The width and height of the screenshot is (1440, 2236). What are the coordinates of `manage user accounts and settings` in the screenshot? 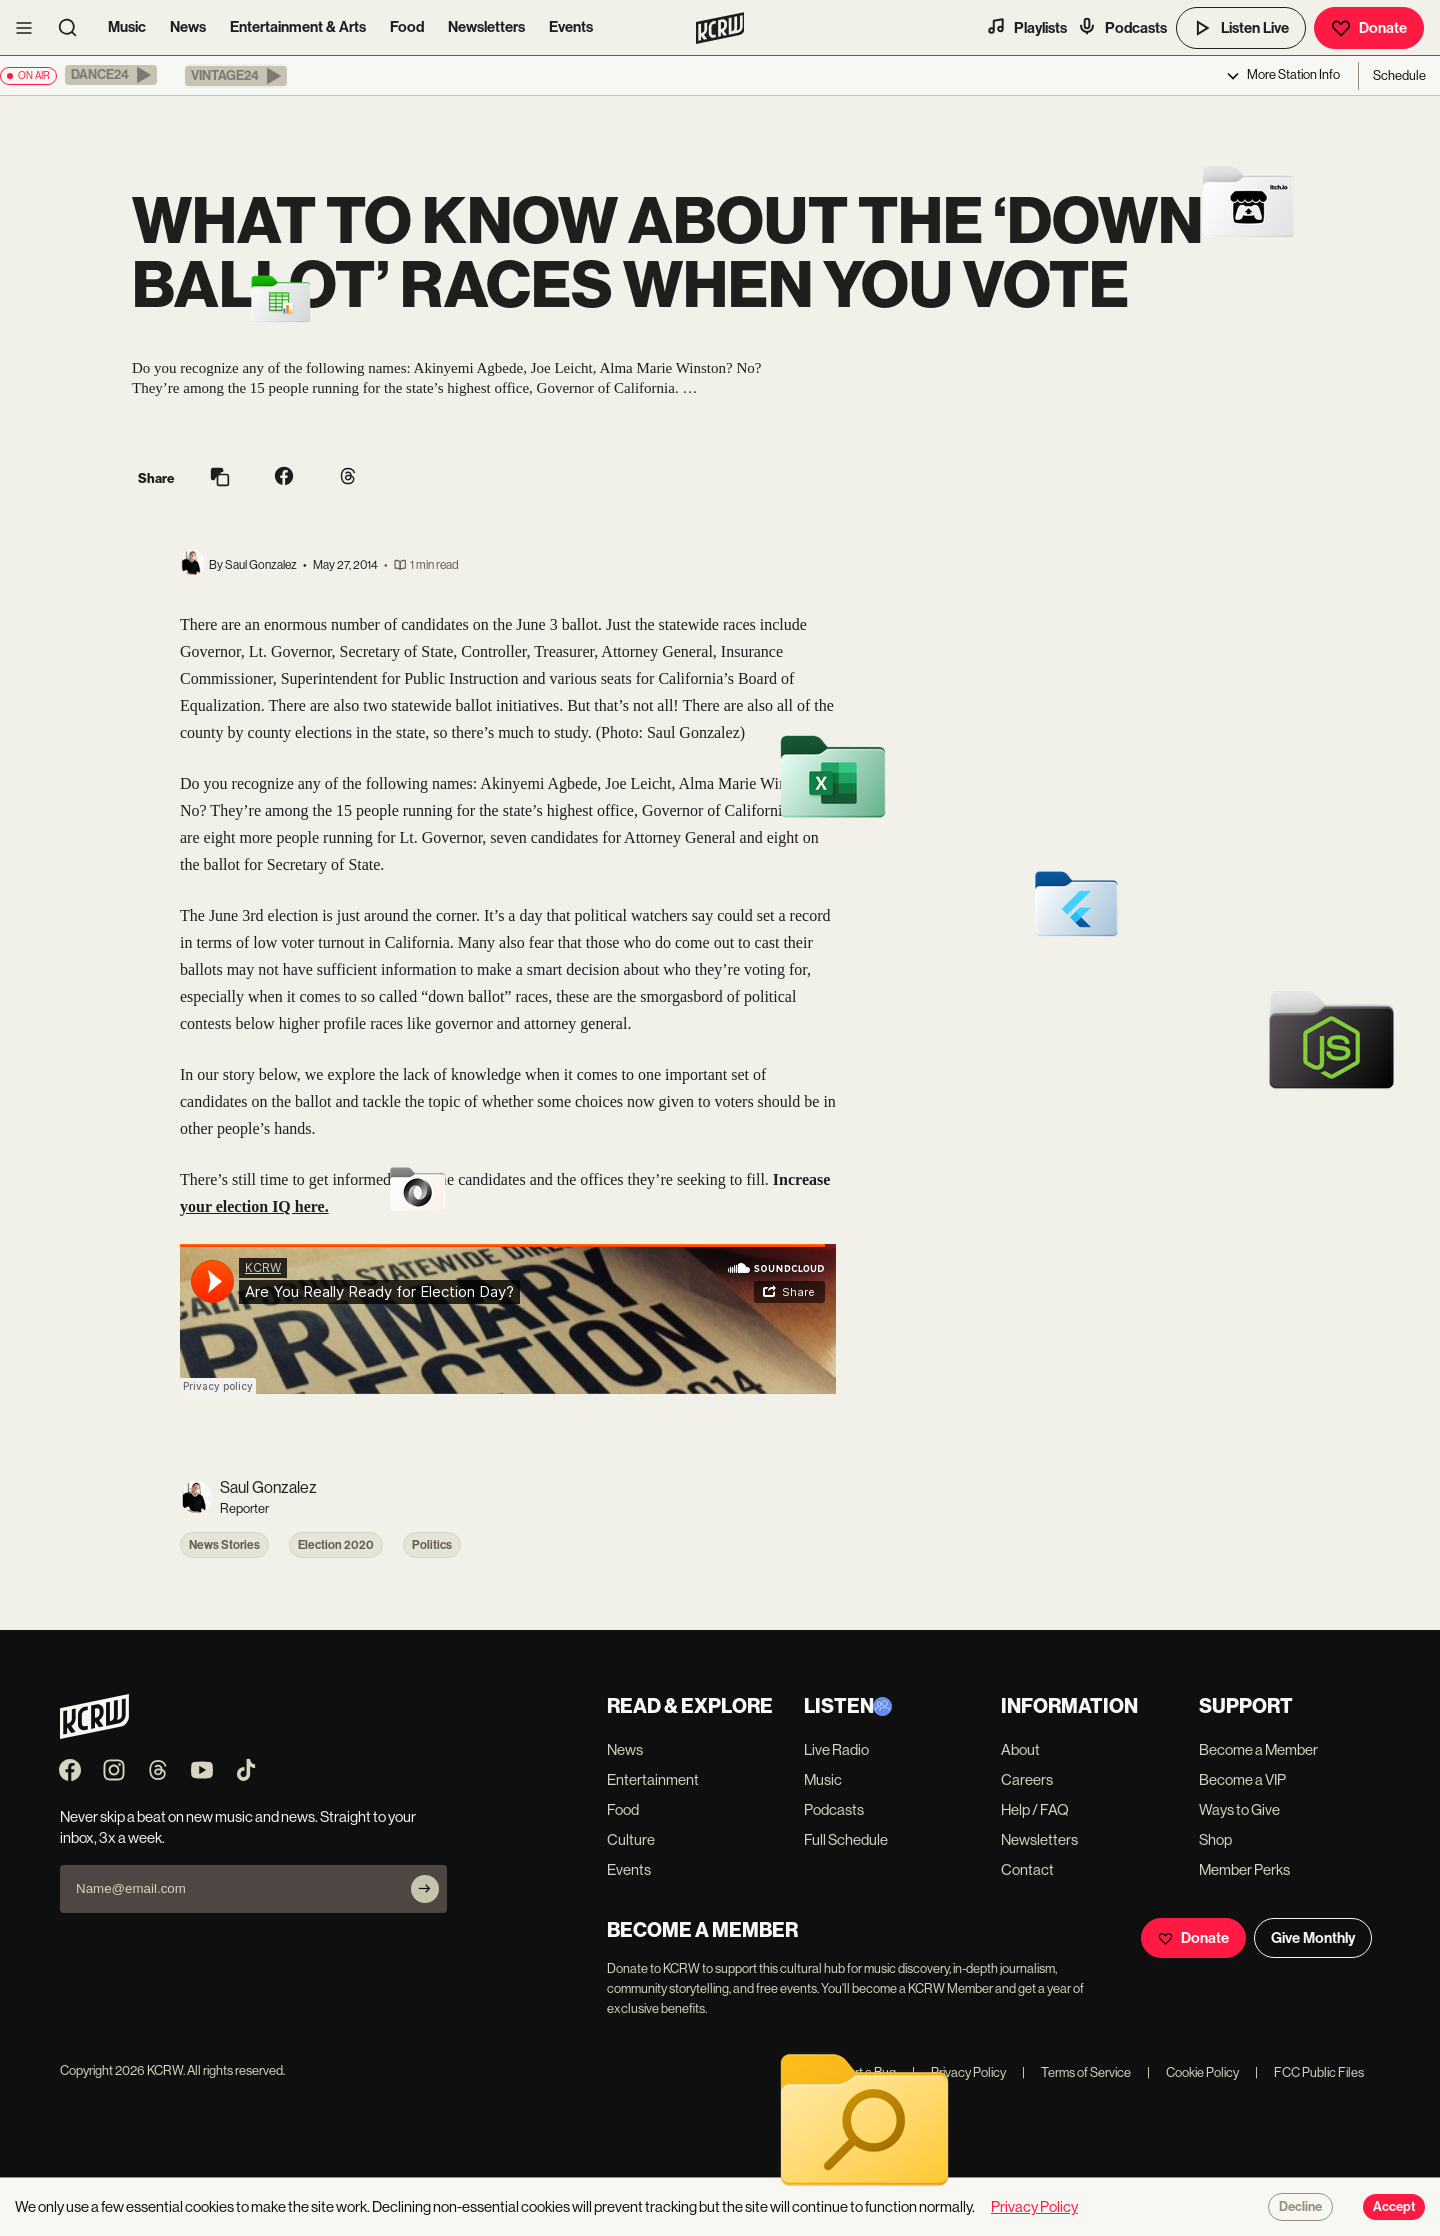 It's located at (882, 1706).